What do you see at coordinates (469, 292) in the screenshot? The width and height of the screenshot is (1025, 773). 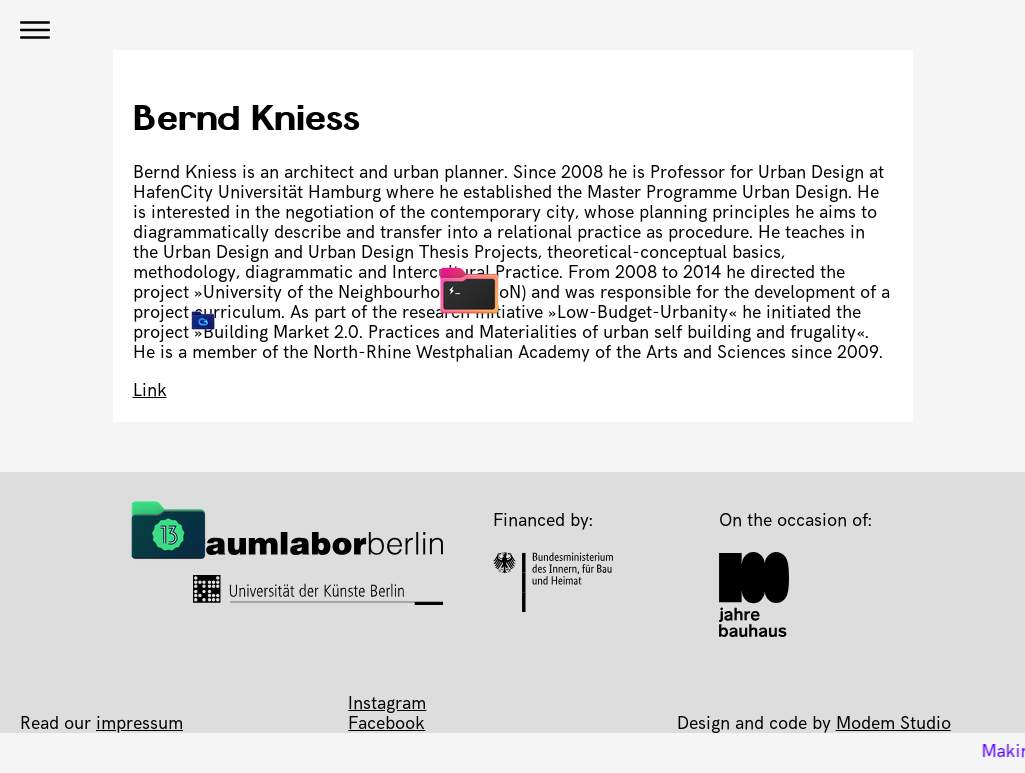 I see `open hyper terminal project folder` at bounding box center [469, 292].